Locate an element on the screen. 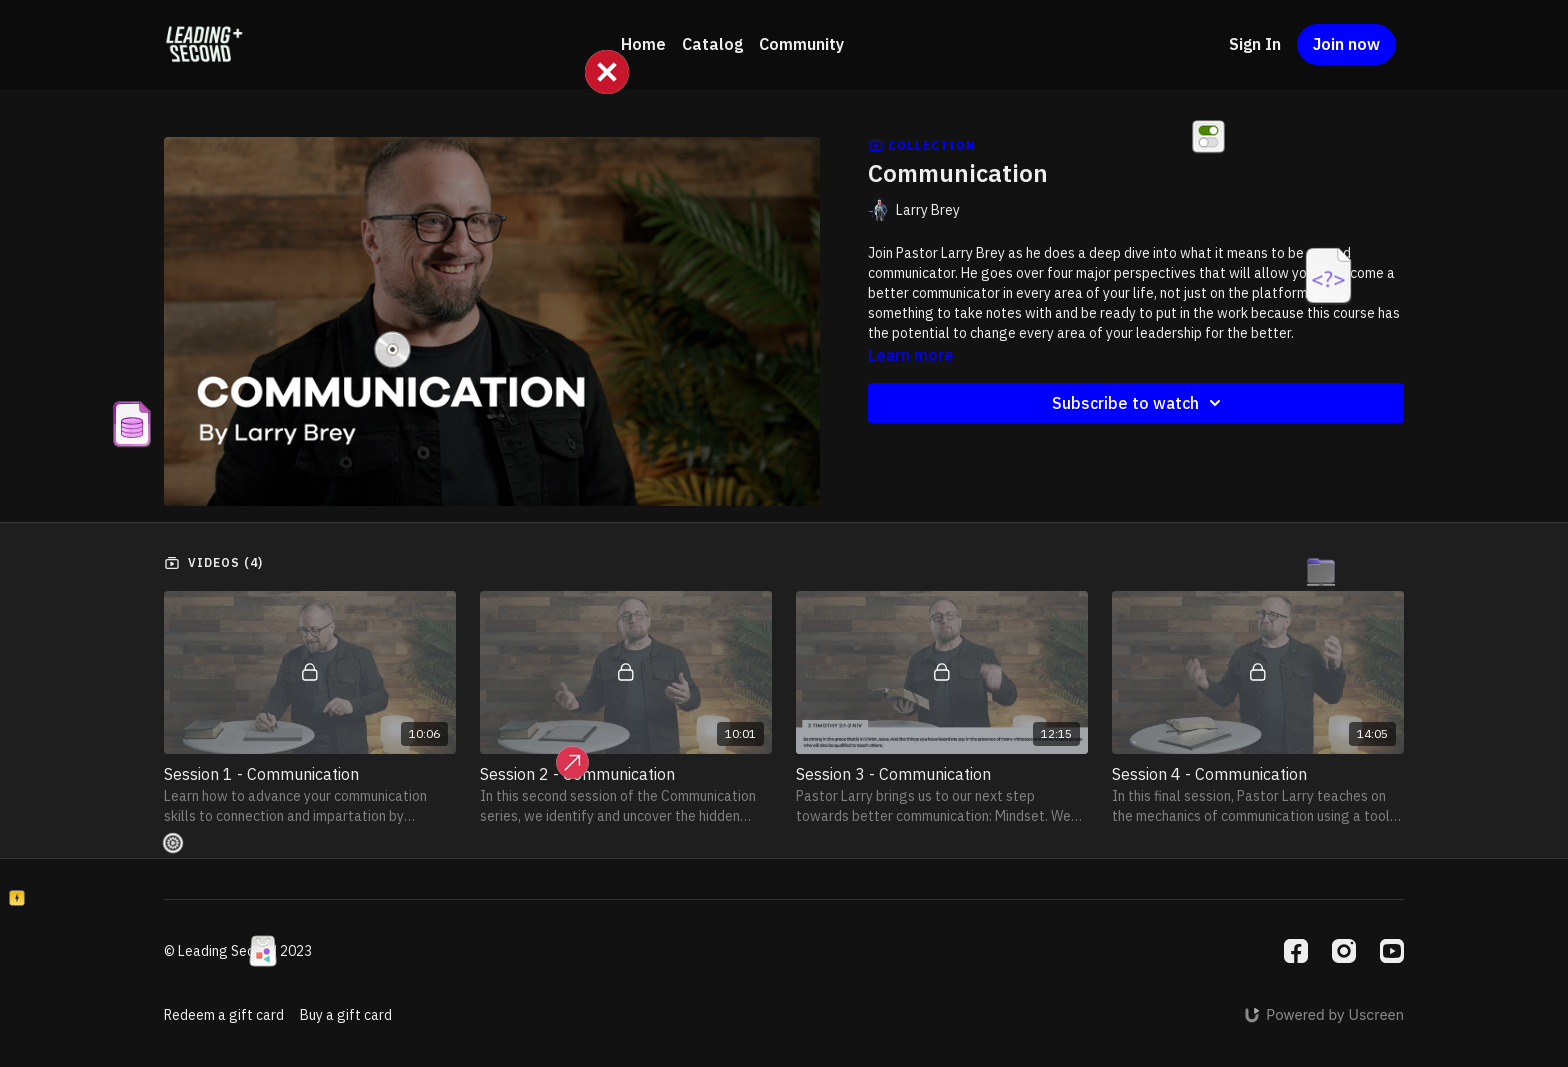 The image size is (1568, 1067). access a remote or network folder is located at coordinates (1321, 572).